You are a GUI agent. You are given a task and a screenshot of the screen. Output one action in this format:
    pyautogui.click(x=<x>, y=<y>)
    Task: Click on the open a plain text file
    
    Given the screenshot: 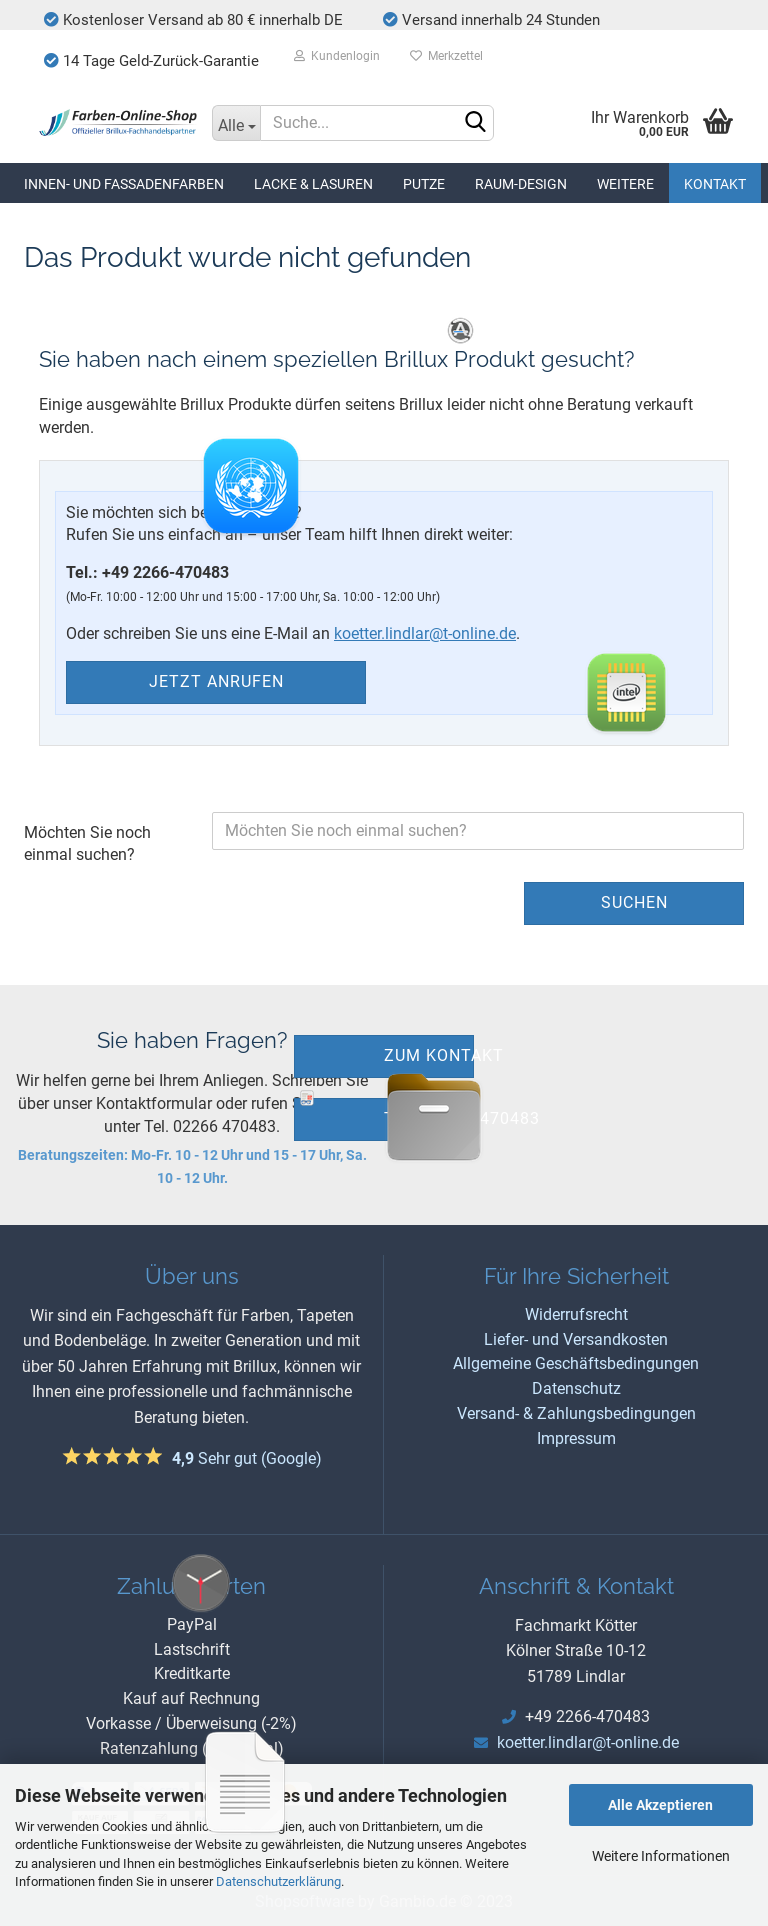 What is the action you would take?
    pyautogui.click(x=245, y=1782)
    